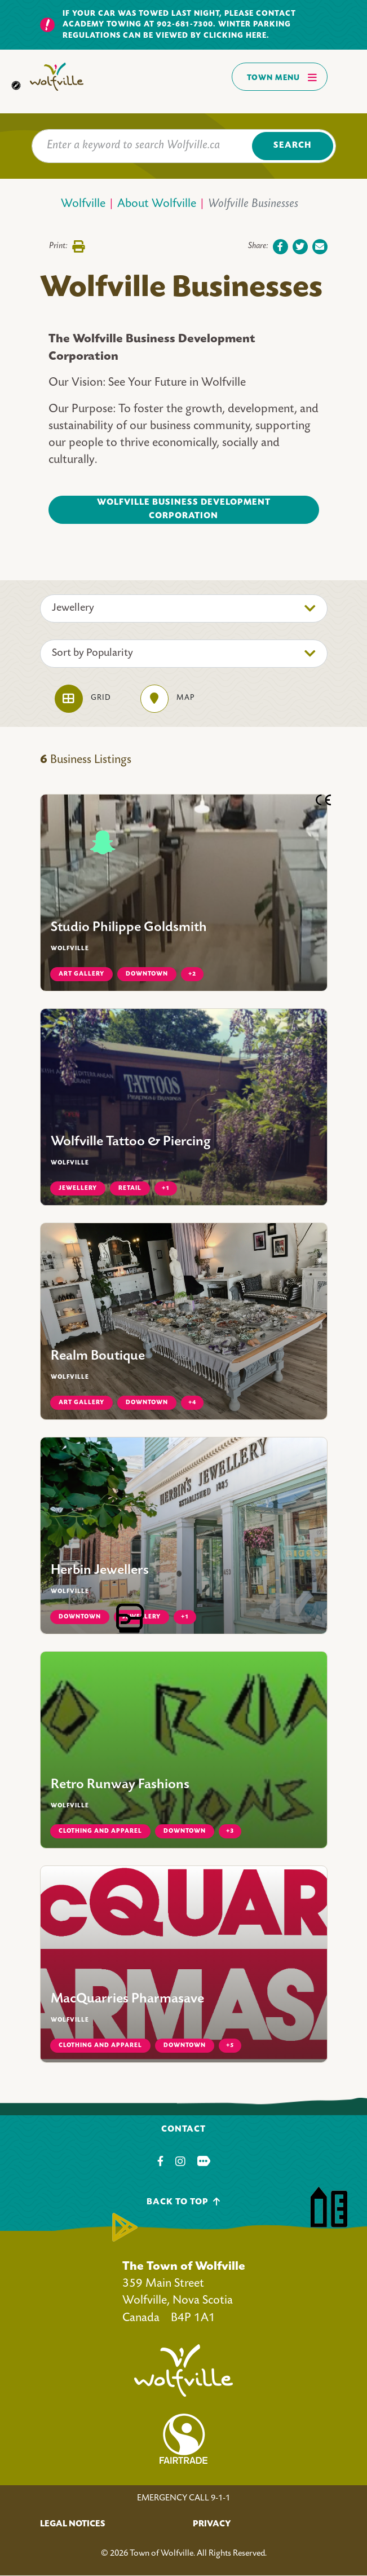 The image size is (367, 2576). What do you see at coordinates (16, 85) in the screenshot?
I see `open Safari web browser` at bounding box center [16, 85].